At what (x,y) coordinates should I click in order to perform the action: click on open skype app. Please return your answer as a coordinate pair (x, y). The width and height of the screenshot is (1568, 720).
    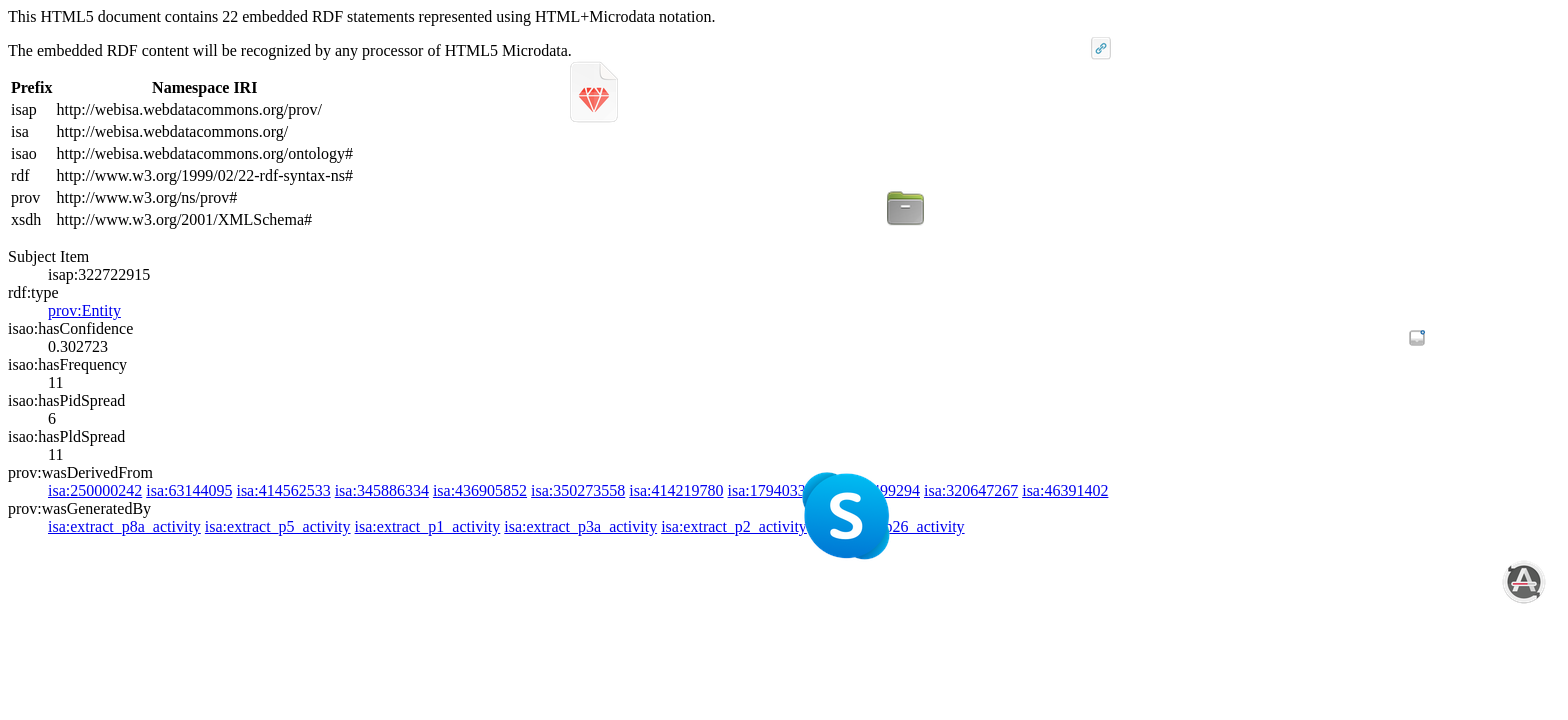
    Looking at the image, I should click on (845, 515).